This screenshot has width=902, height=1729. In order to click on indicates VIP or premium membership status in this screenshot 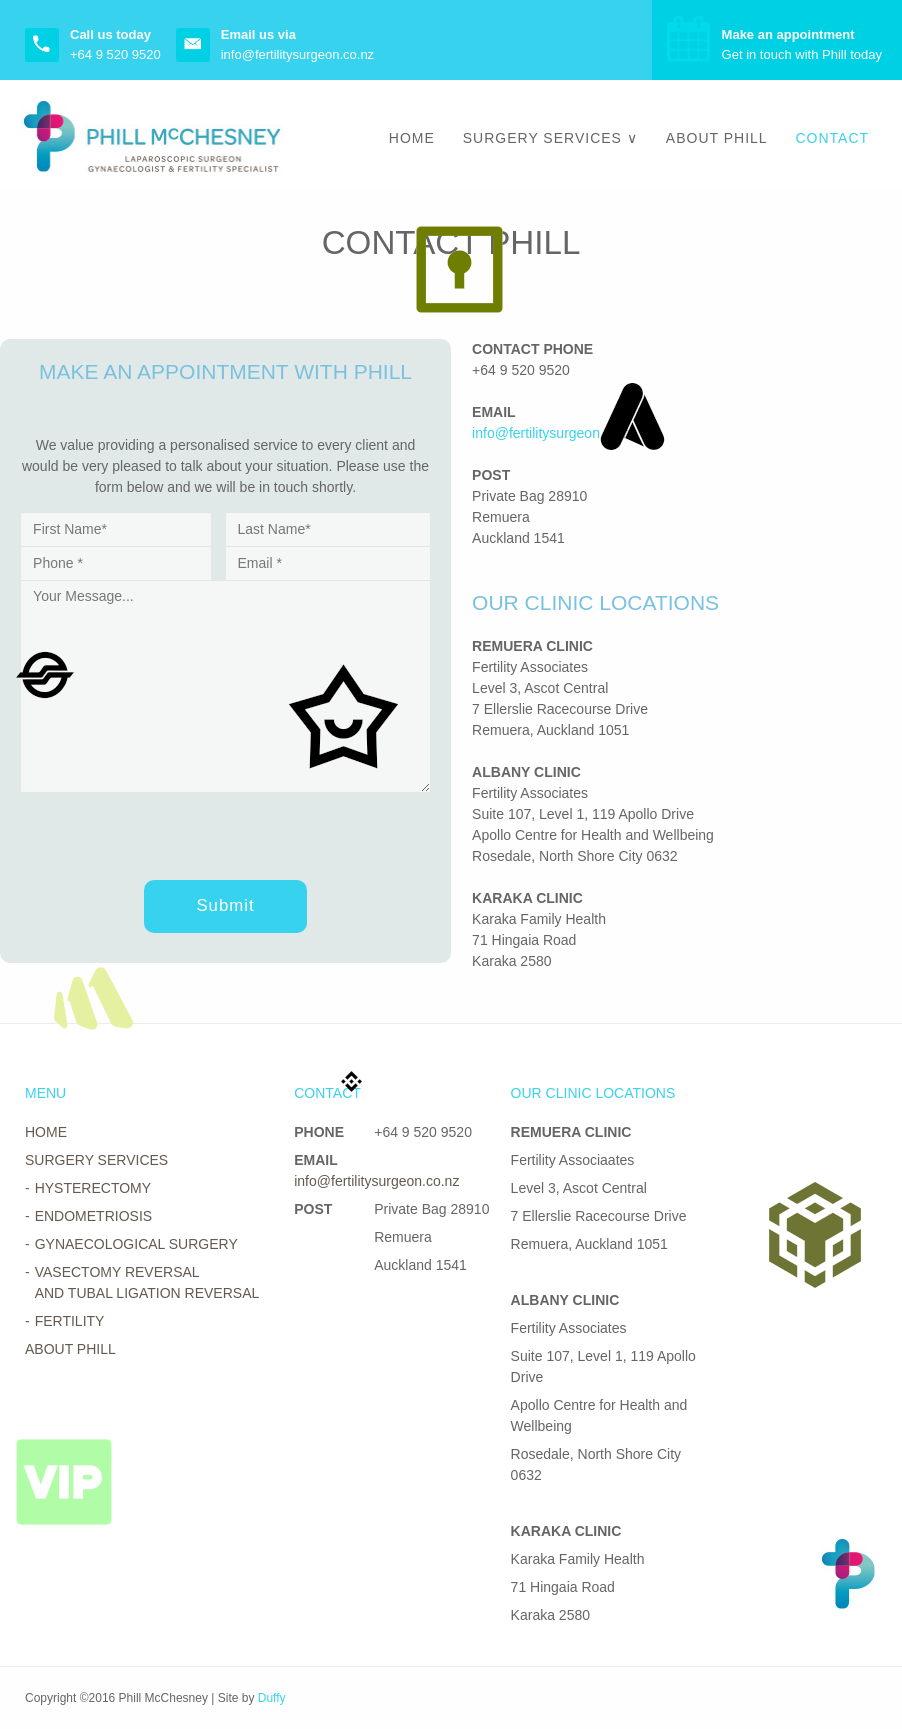, I will do `click(64, 1482)`.